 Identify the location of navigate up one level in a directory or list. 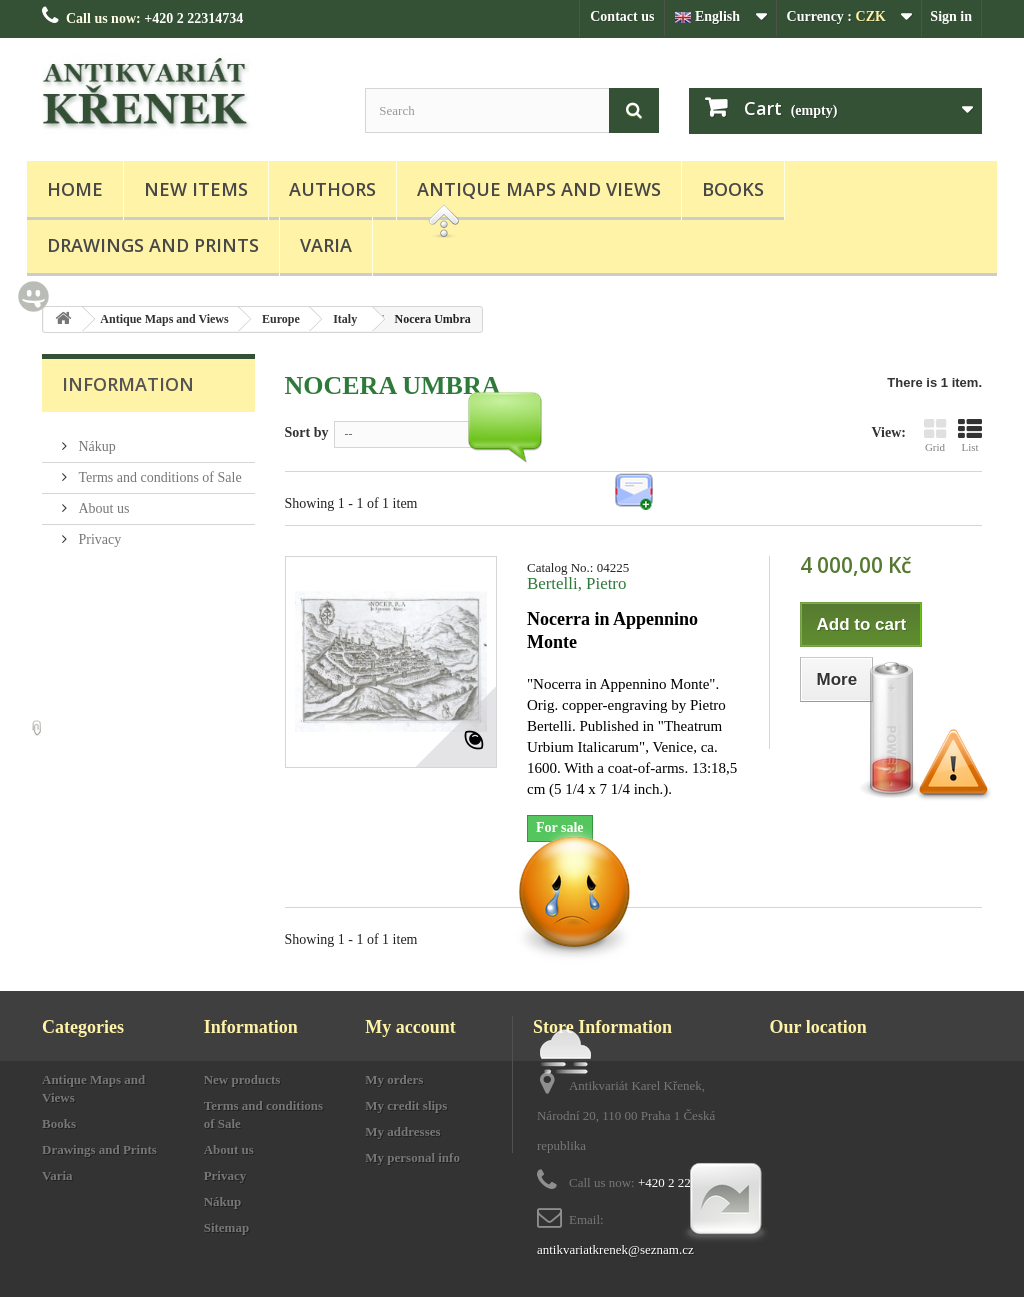
(443, 221).